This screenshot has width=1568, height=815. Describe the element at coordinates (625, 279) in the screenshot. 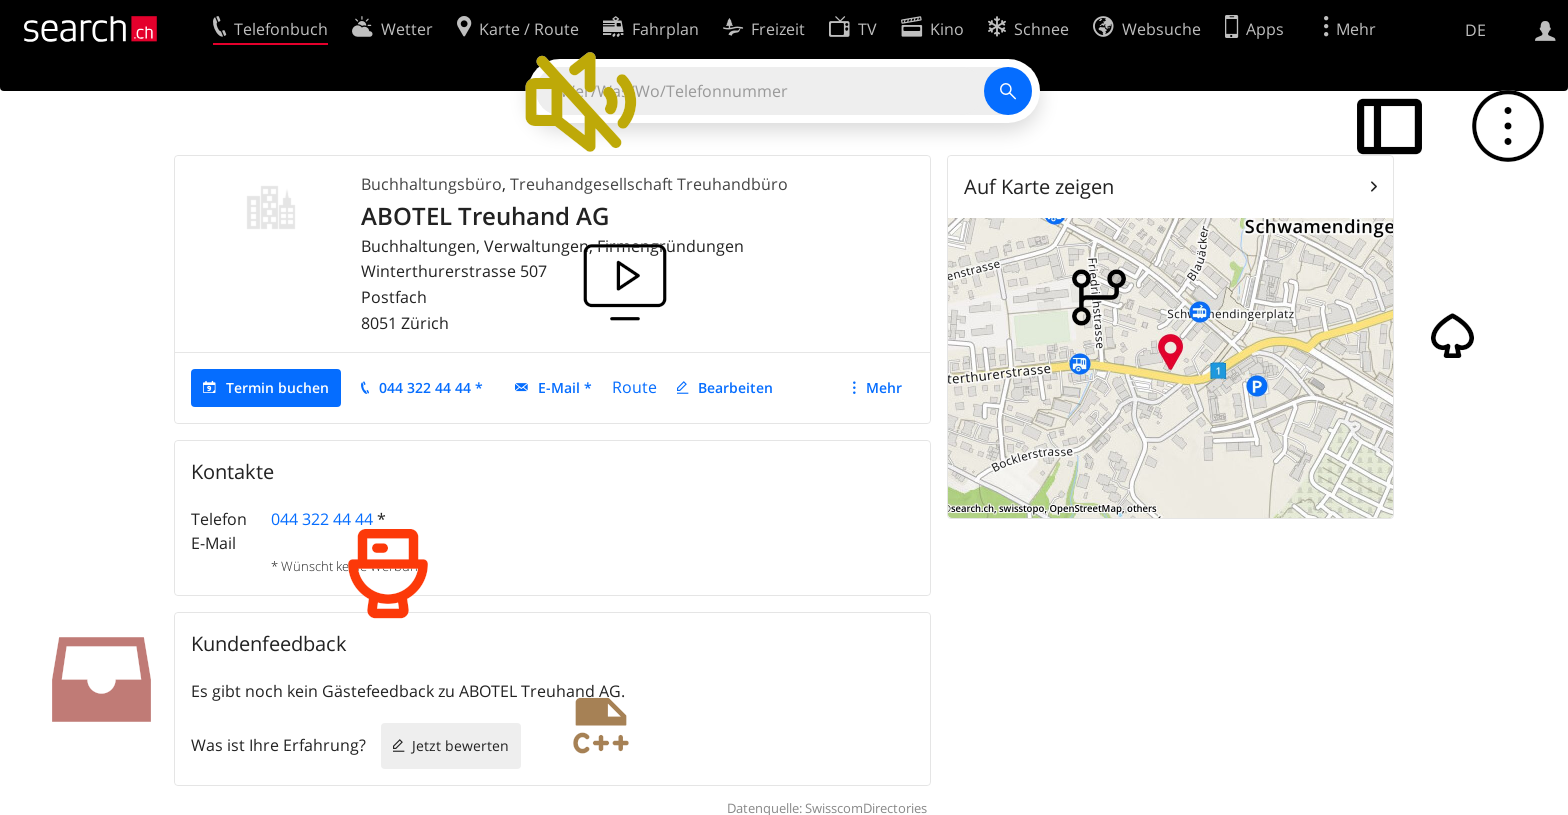

I see `play video on display` at that location.